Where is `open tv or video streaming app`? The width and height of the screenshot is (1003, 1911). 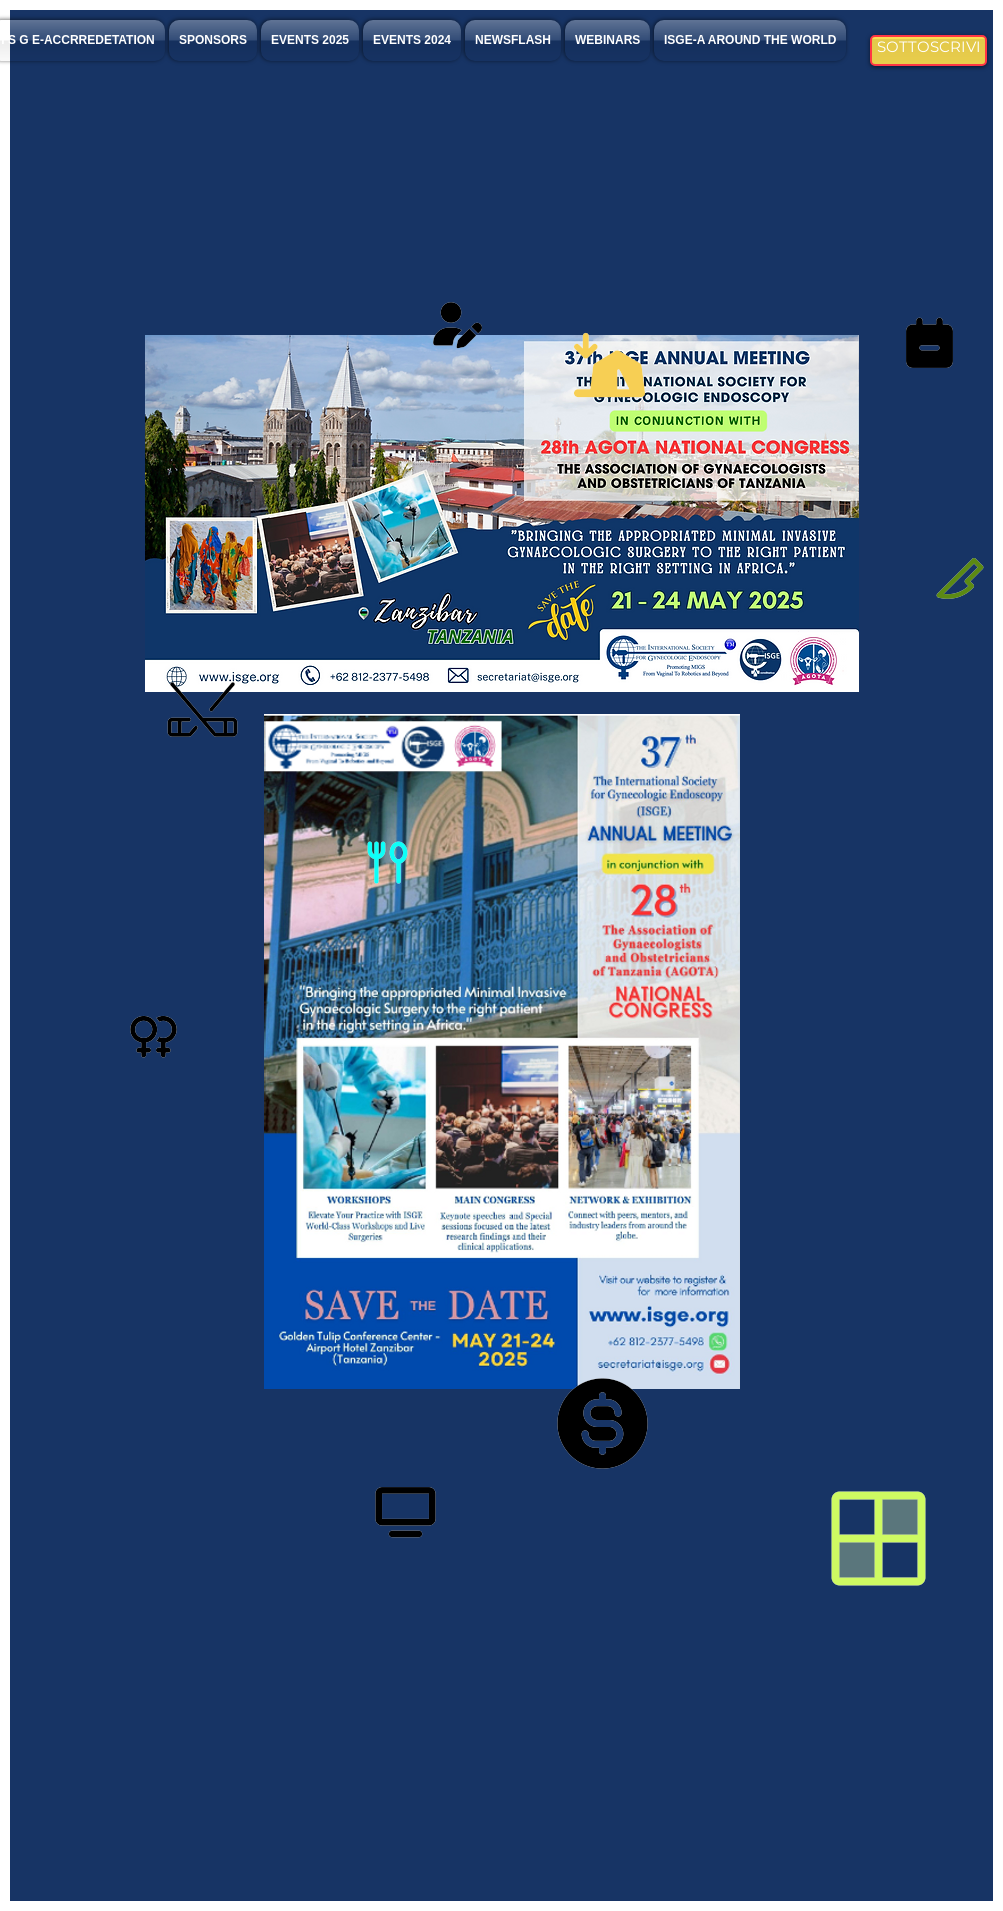
open tv or video streaming app is located at coordinates (405, 1510).